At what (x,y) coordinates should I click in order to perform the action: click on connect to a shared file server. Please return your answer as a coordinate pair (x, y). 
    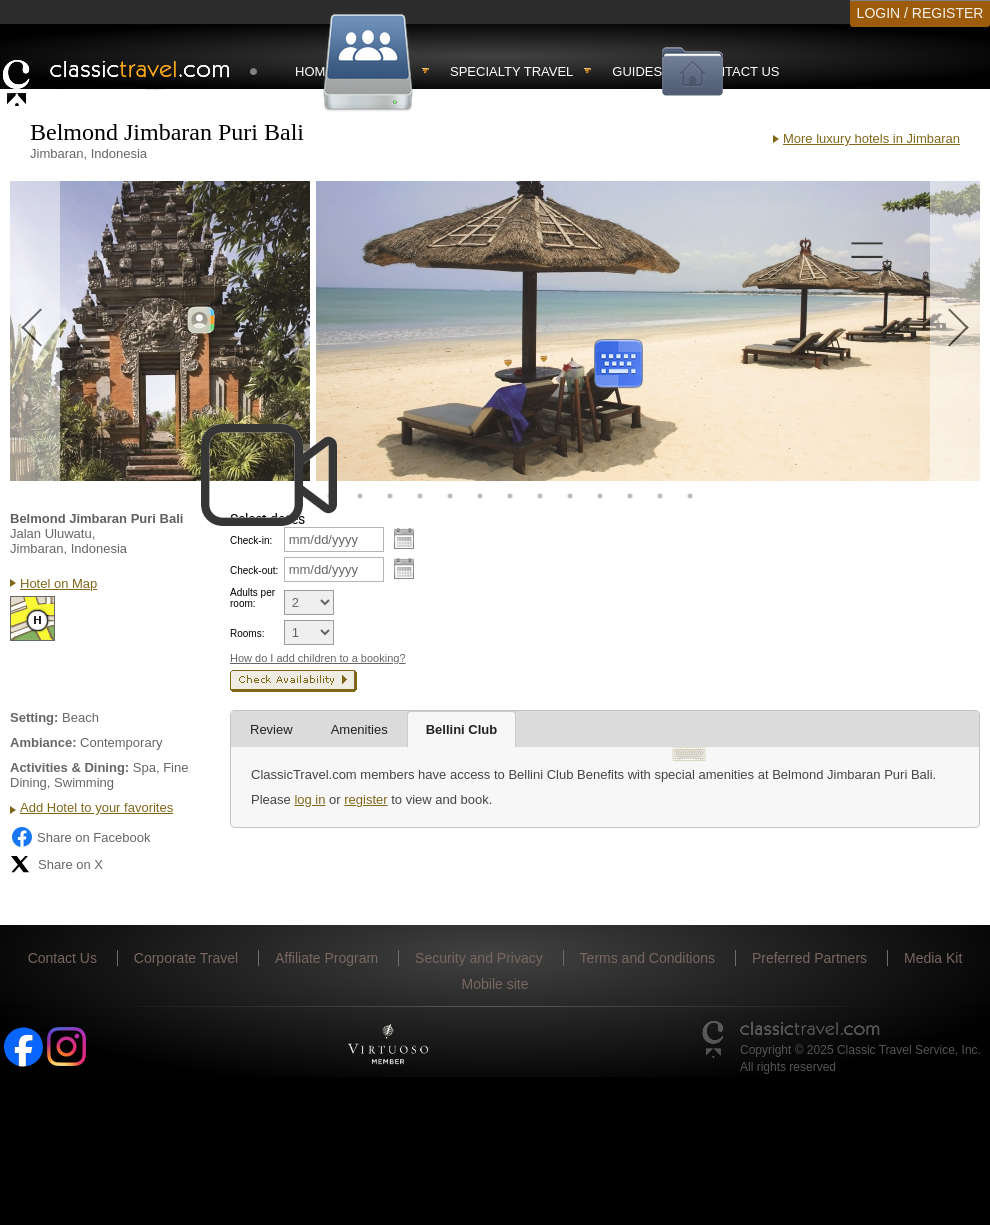
    Looking at the image, I should click on (368, 64).